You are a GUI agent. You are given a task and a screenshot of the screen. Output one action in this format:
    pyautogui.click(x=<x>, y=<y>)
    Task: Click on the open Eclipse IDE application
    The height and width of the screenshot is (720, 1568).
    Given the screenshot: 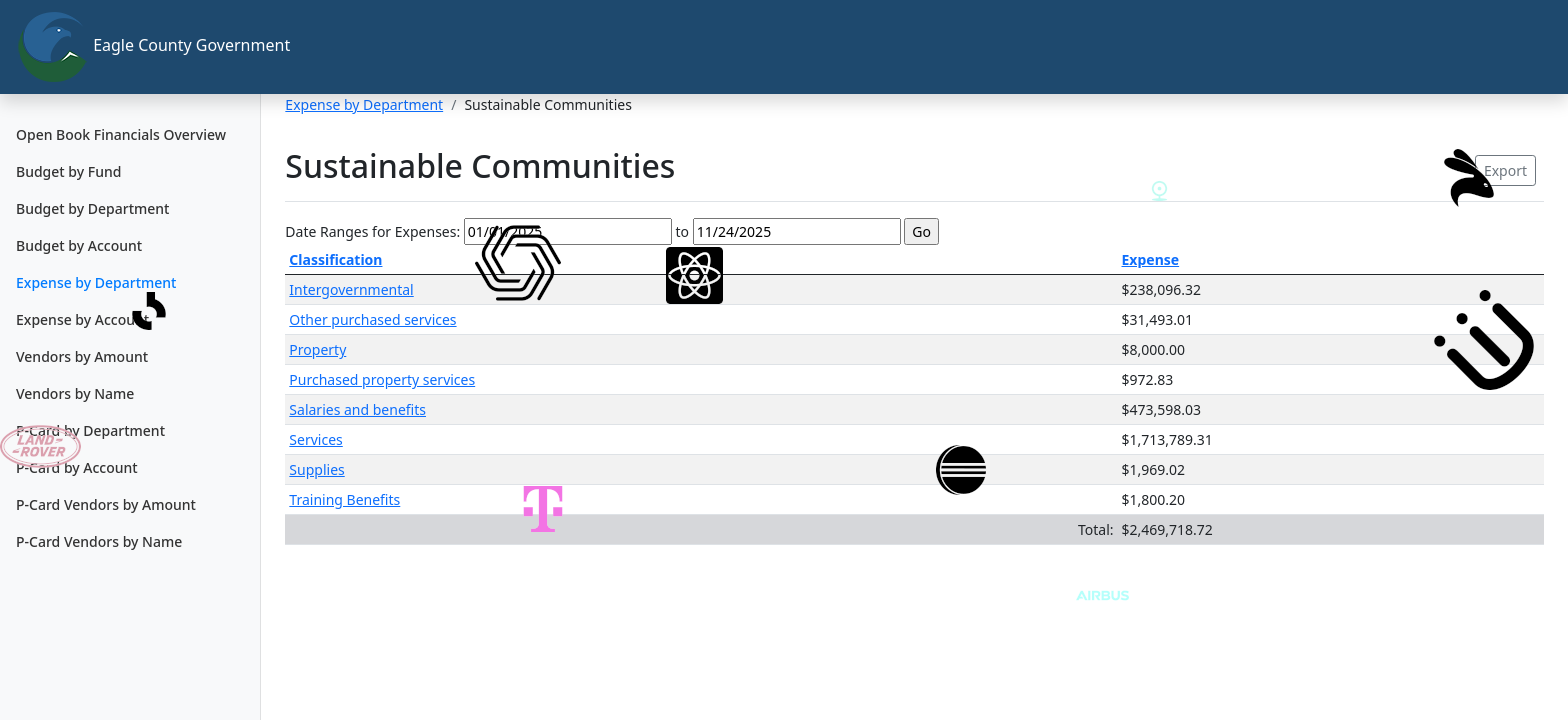 What is the action you would take?
    pyautogui.click(x=961, y=470)
    